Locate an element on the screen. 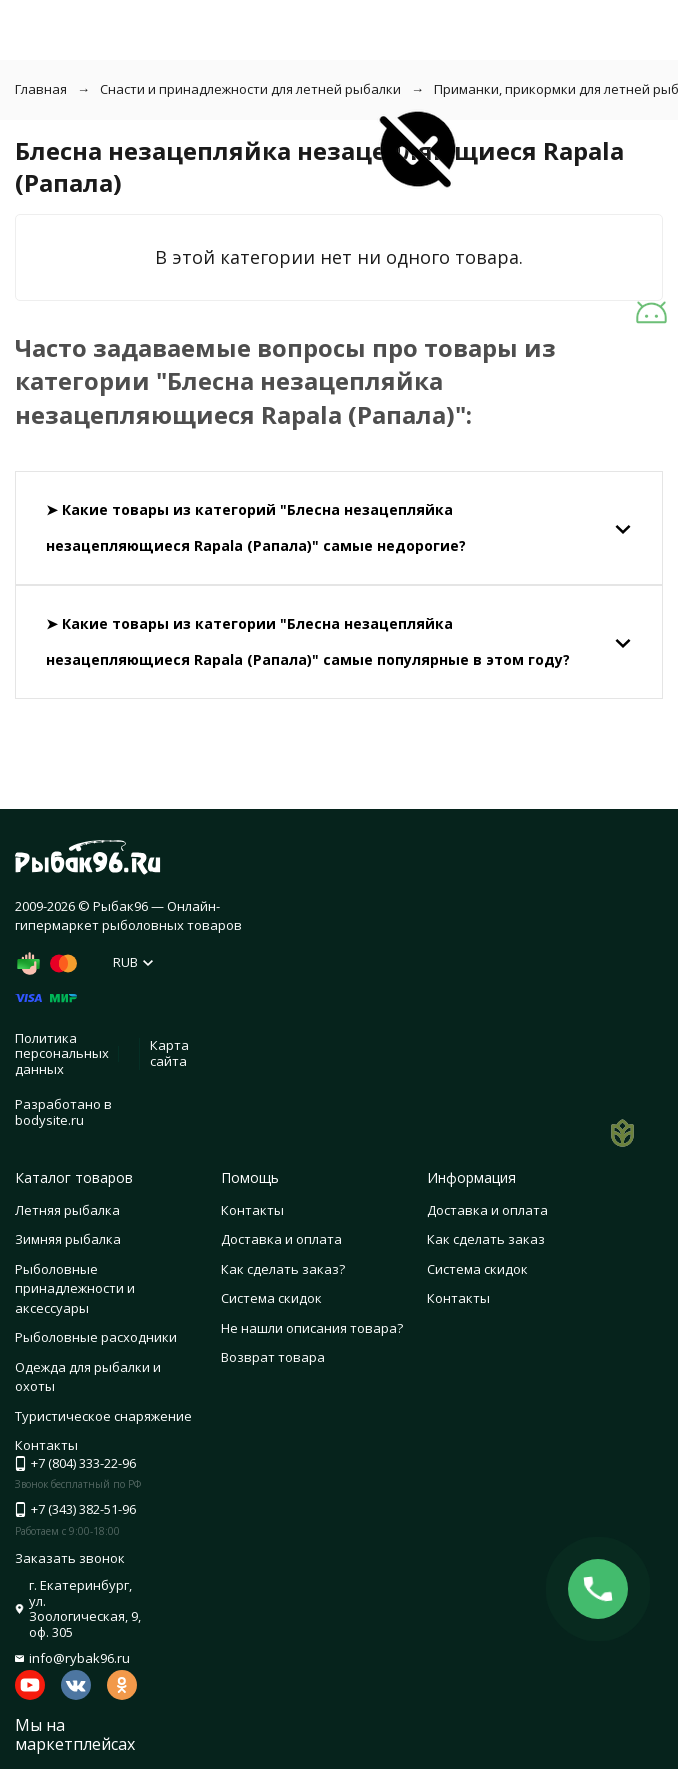 The width and height of the screenshot is (678, 1769). android operating system indicator is located at coordinates (651, 313).